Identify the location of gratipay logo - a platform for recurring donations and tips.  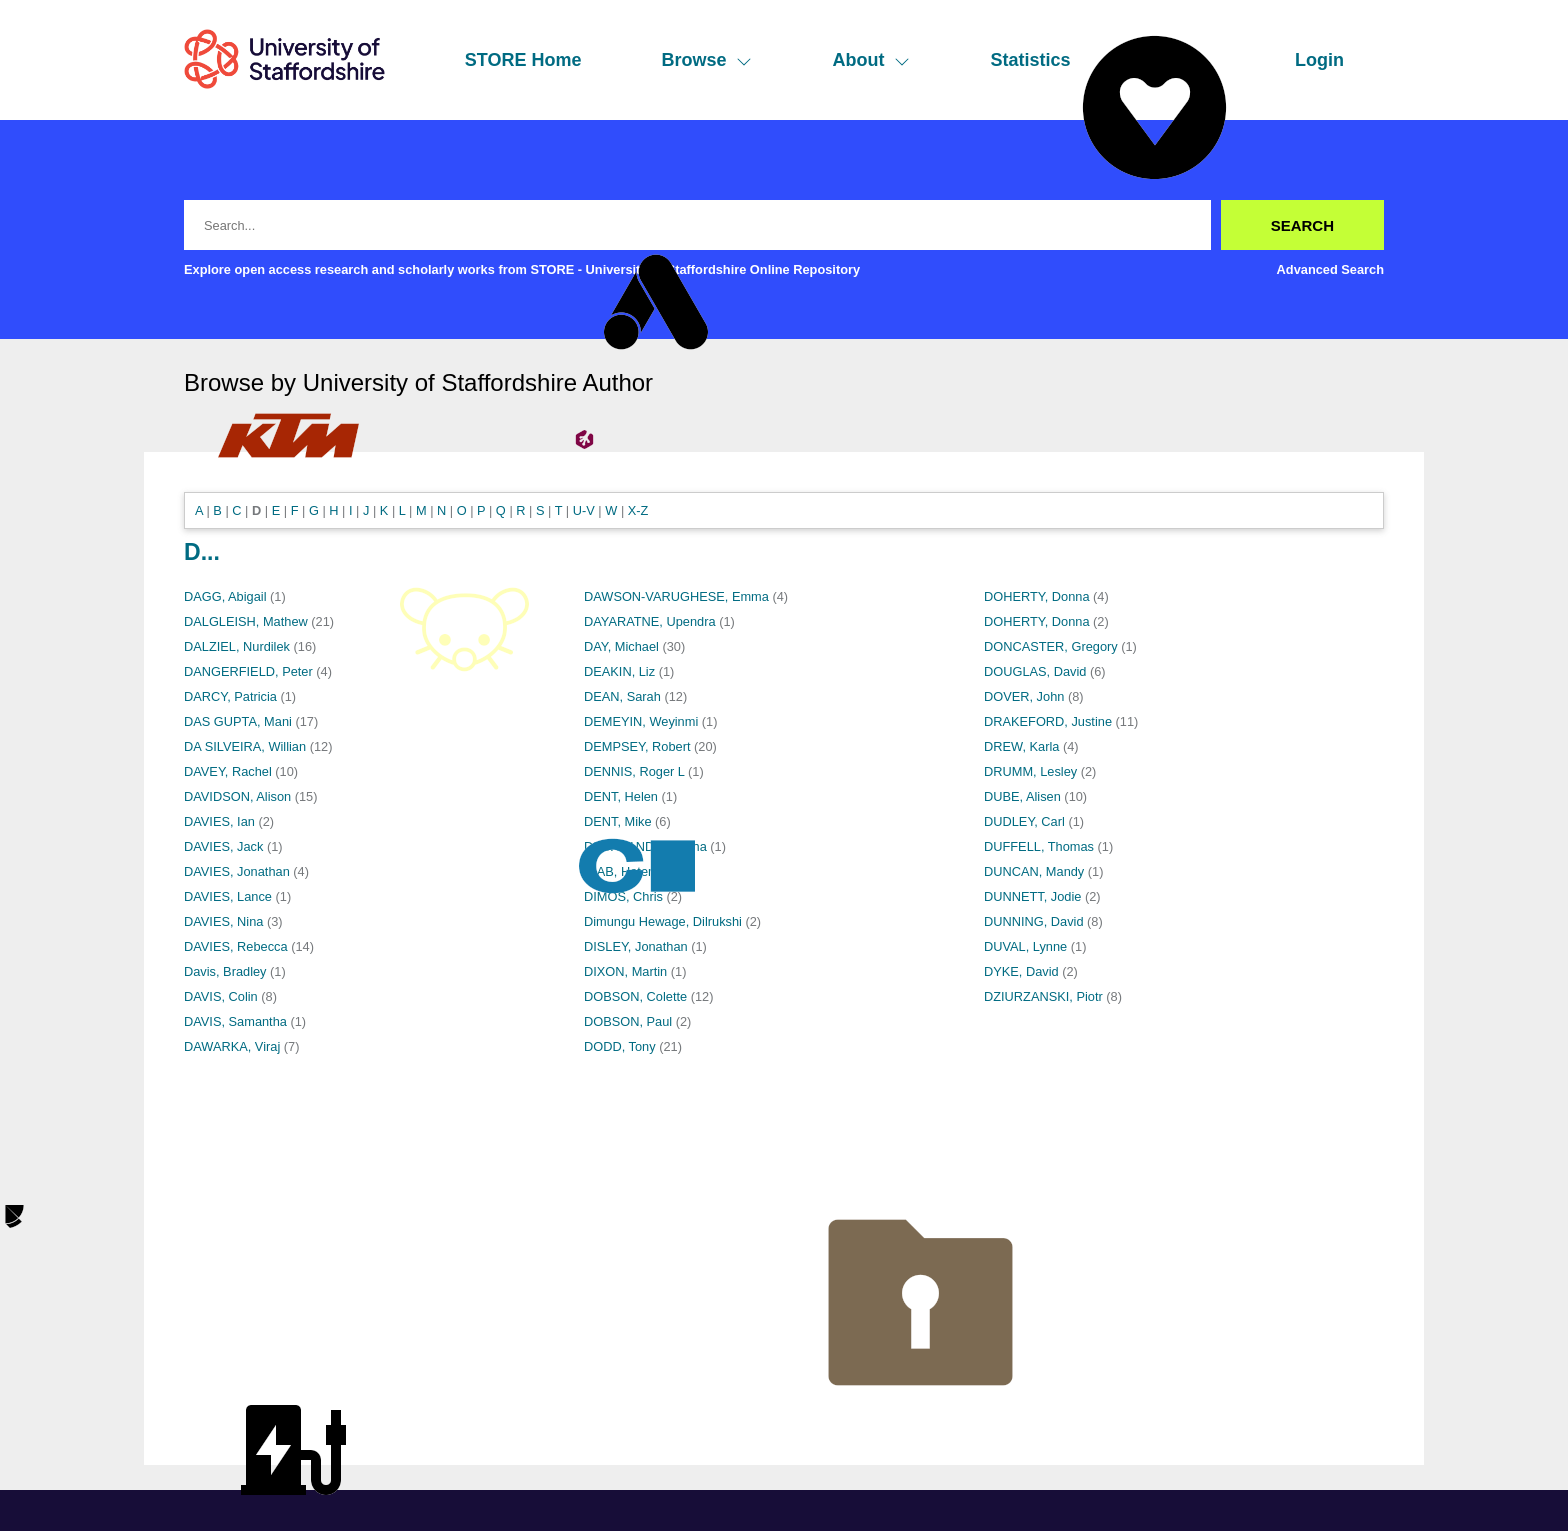
(1154, 107).